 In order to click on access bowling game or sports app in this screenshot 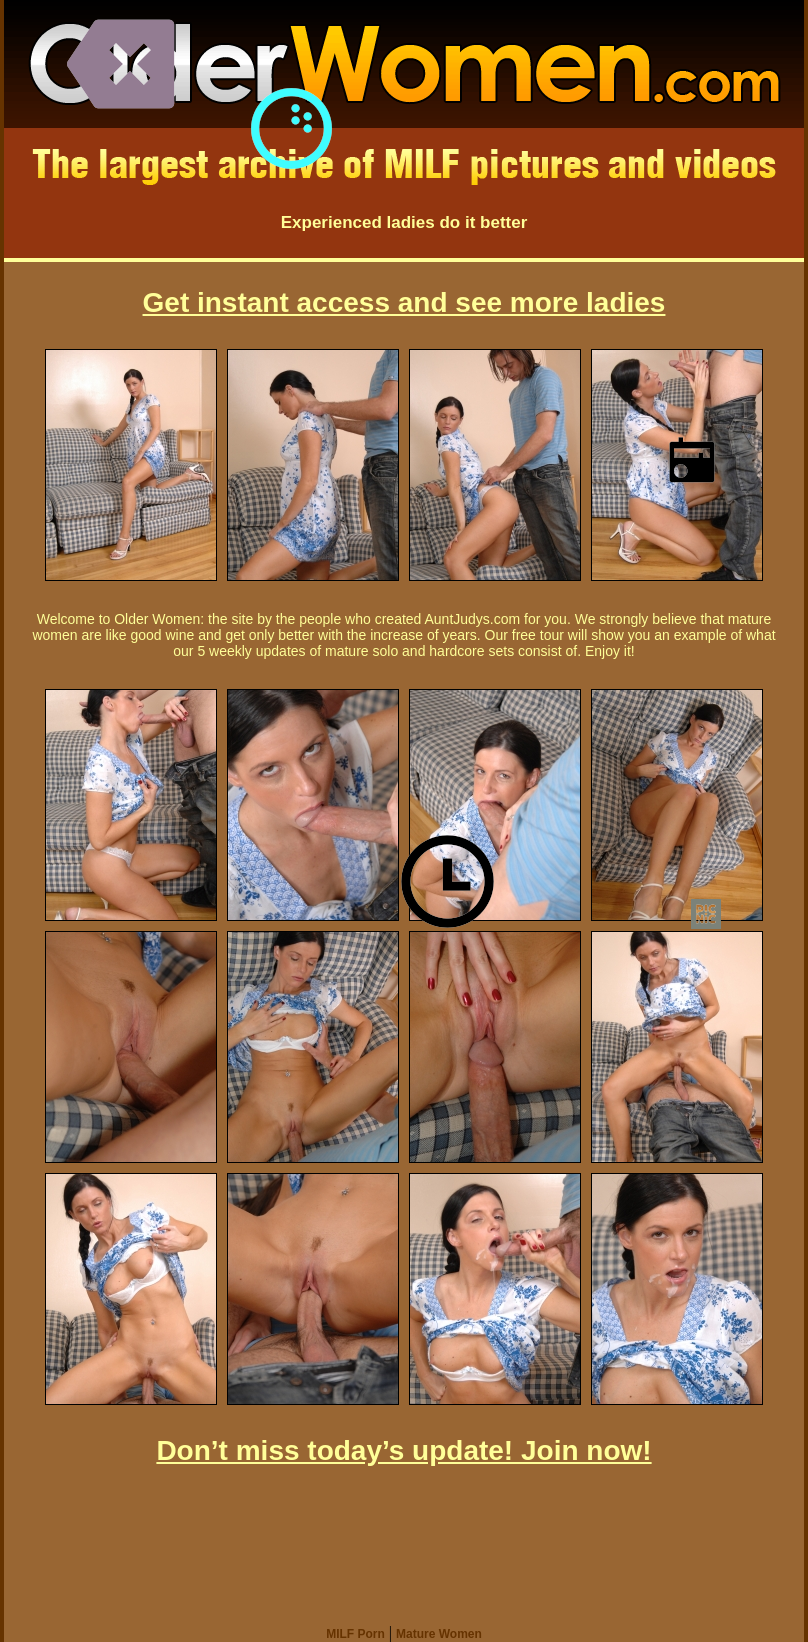, I will do `click(291, 128)`.